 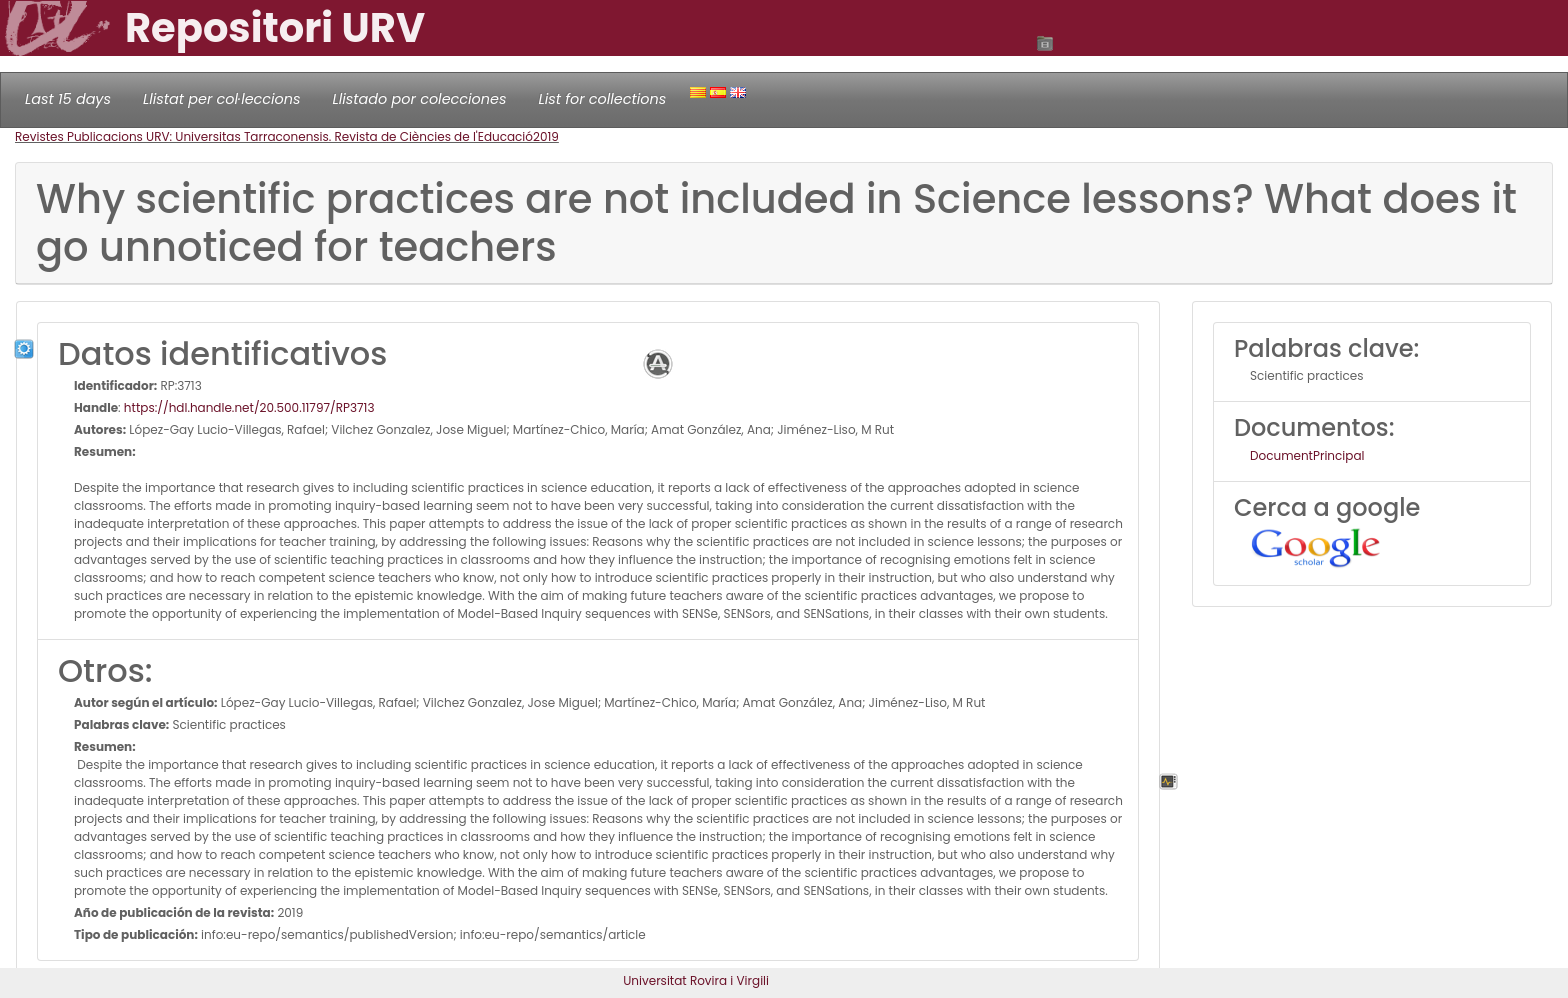 What do you see at coordinates (1168, 781) in the screenshot?
I see `open system monitor application` at bounding box center [1168, 781].